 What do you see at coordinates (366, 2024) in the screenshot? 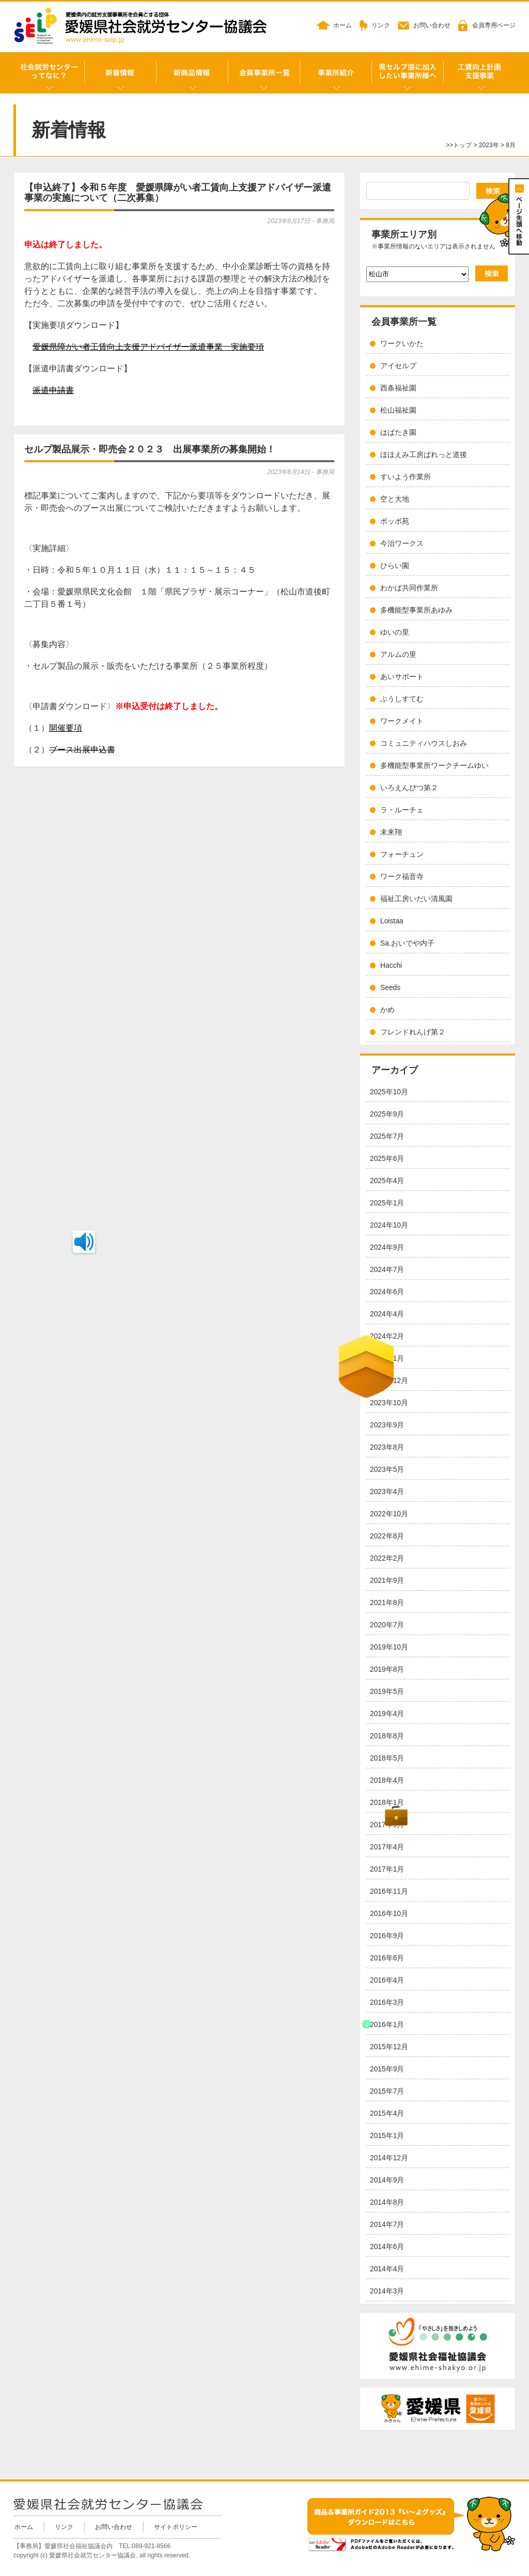
I see `view performance or speed metrics` at bounding box center [366, 2024].